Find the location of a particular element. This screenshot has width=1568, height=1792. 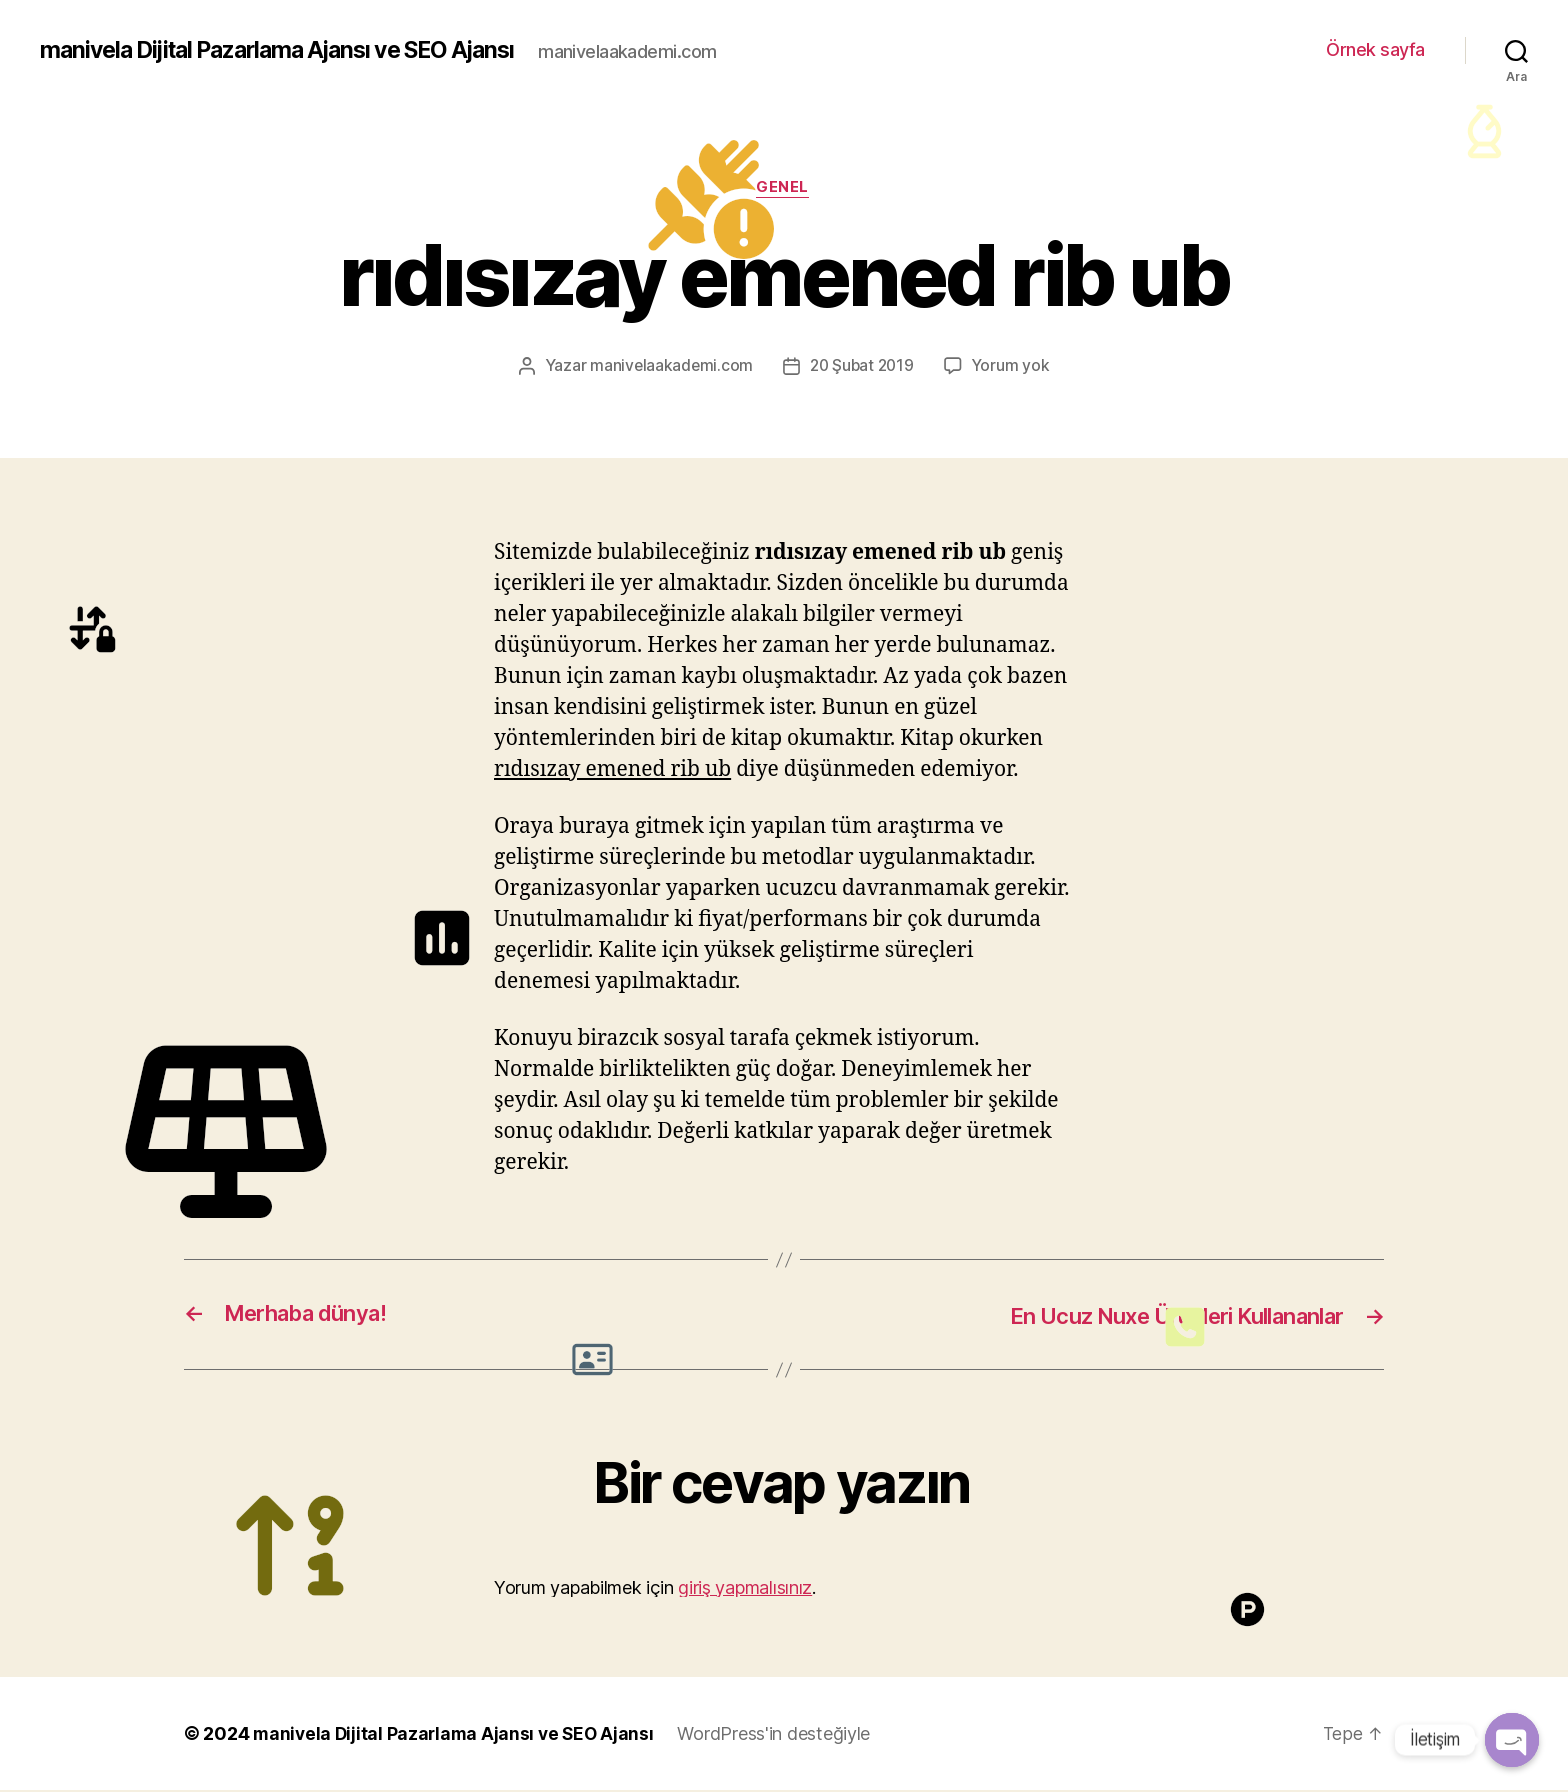

visit product hunt website or app is located at coordinates (1247, 1609).